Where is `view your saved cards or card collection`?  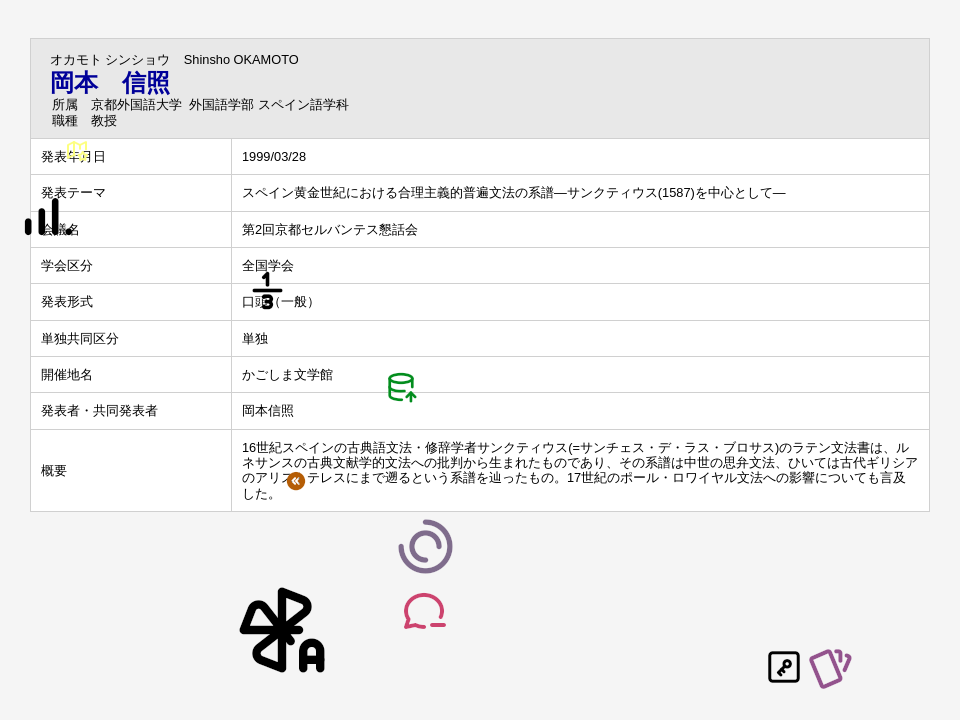
view your saved cards or card collection is located at coordinates (830, 668).